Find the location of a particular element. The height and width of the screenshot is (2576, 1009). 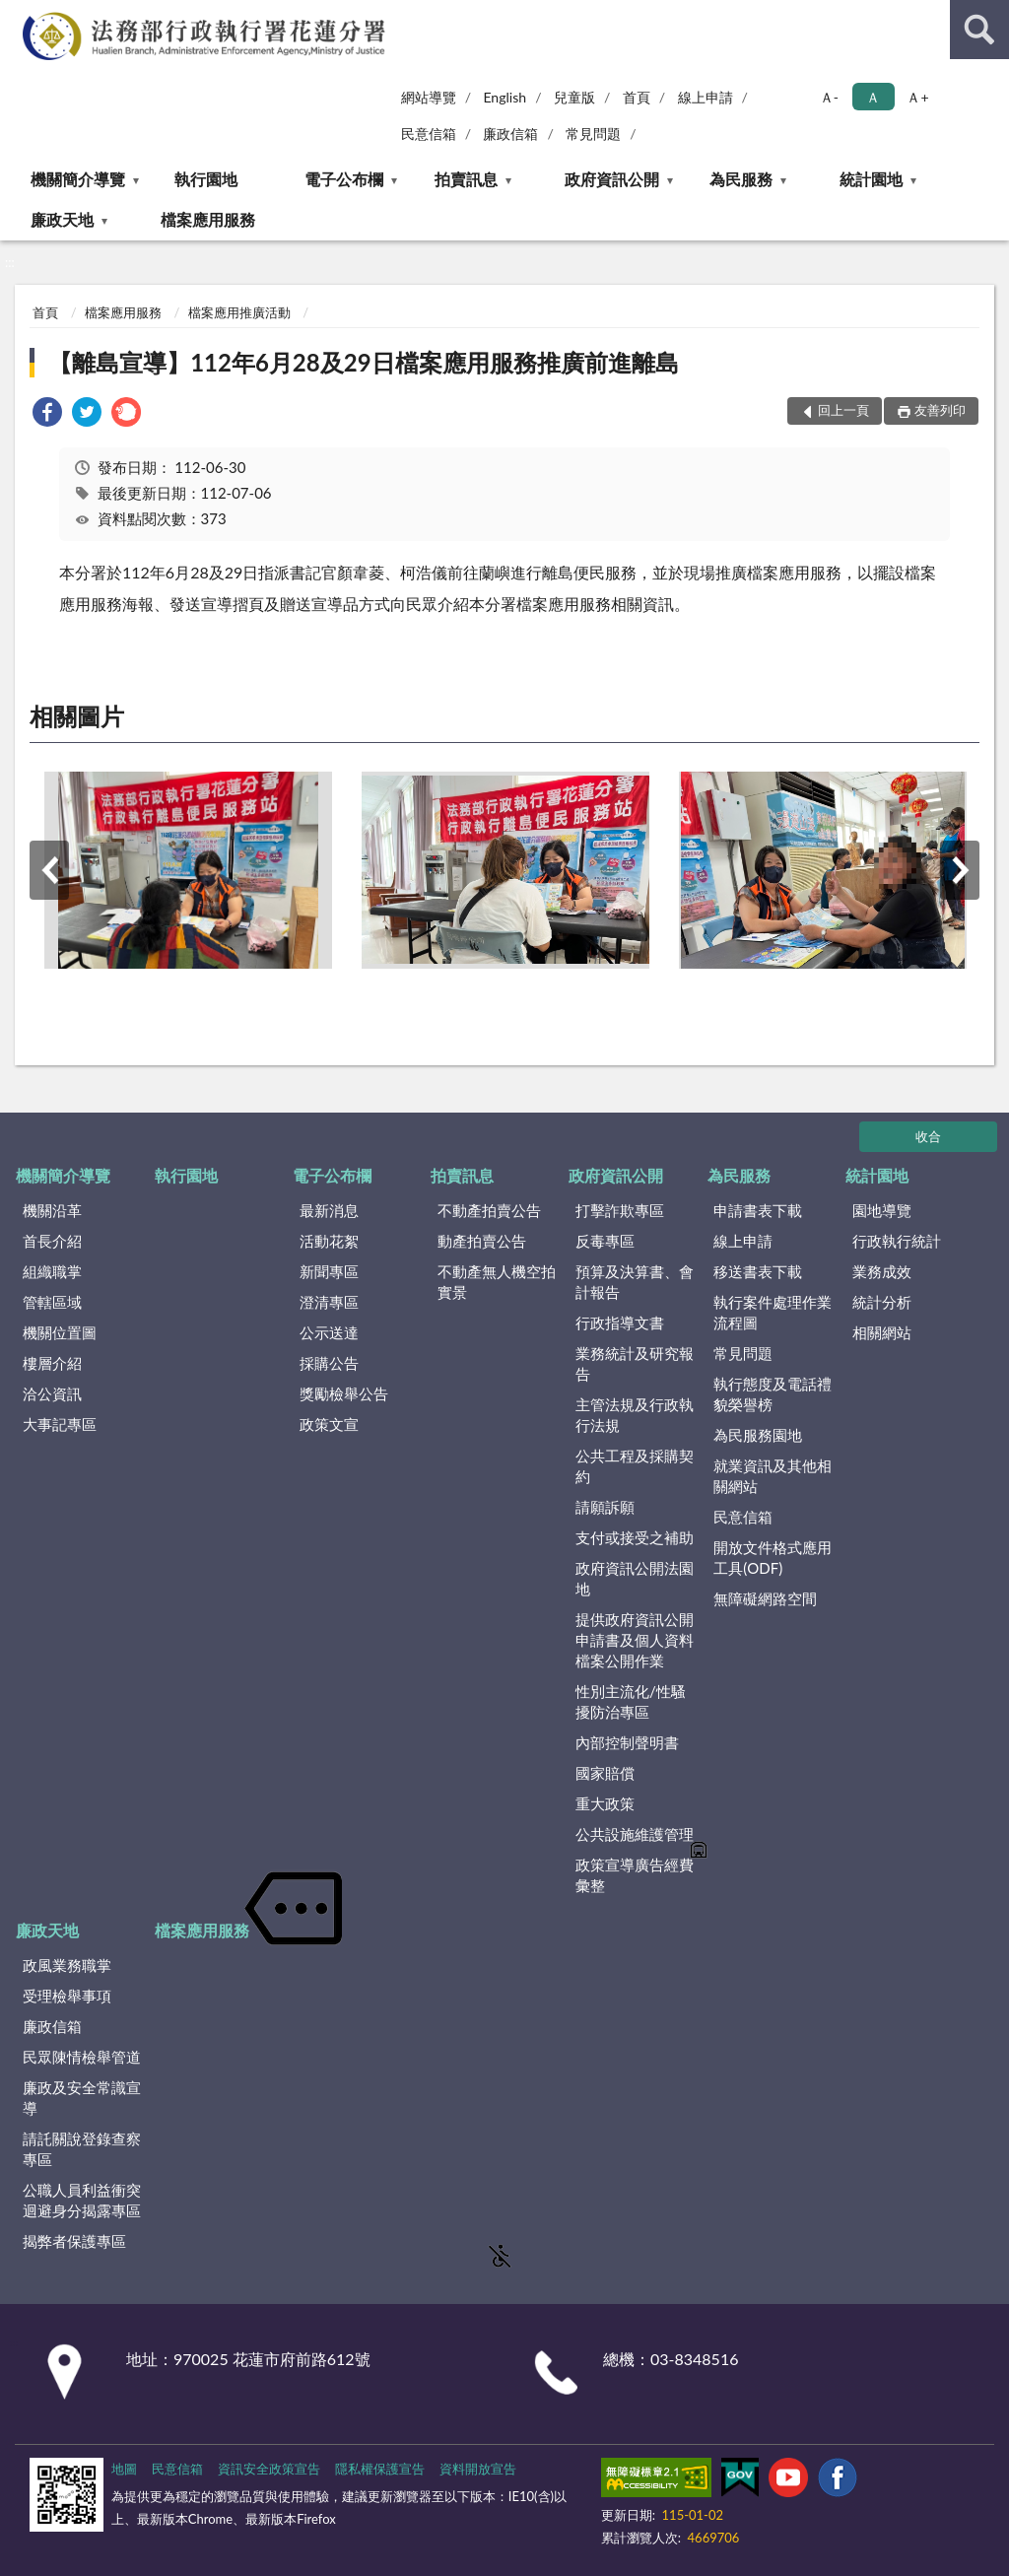

view more options or actions is located at coordinates (293, 1908).